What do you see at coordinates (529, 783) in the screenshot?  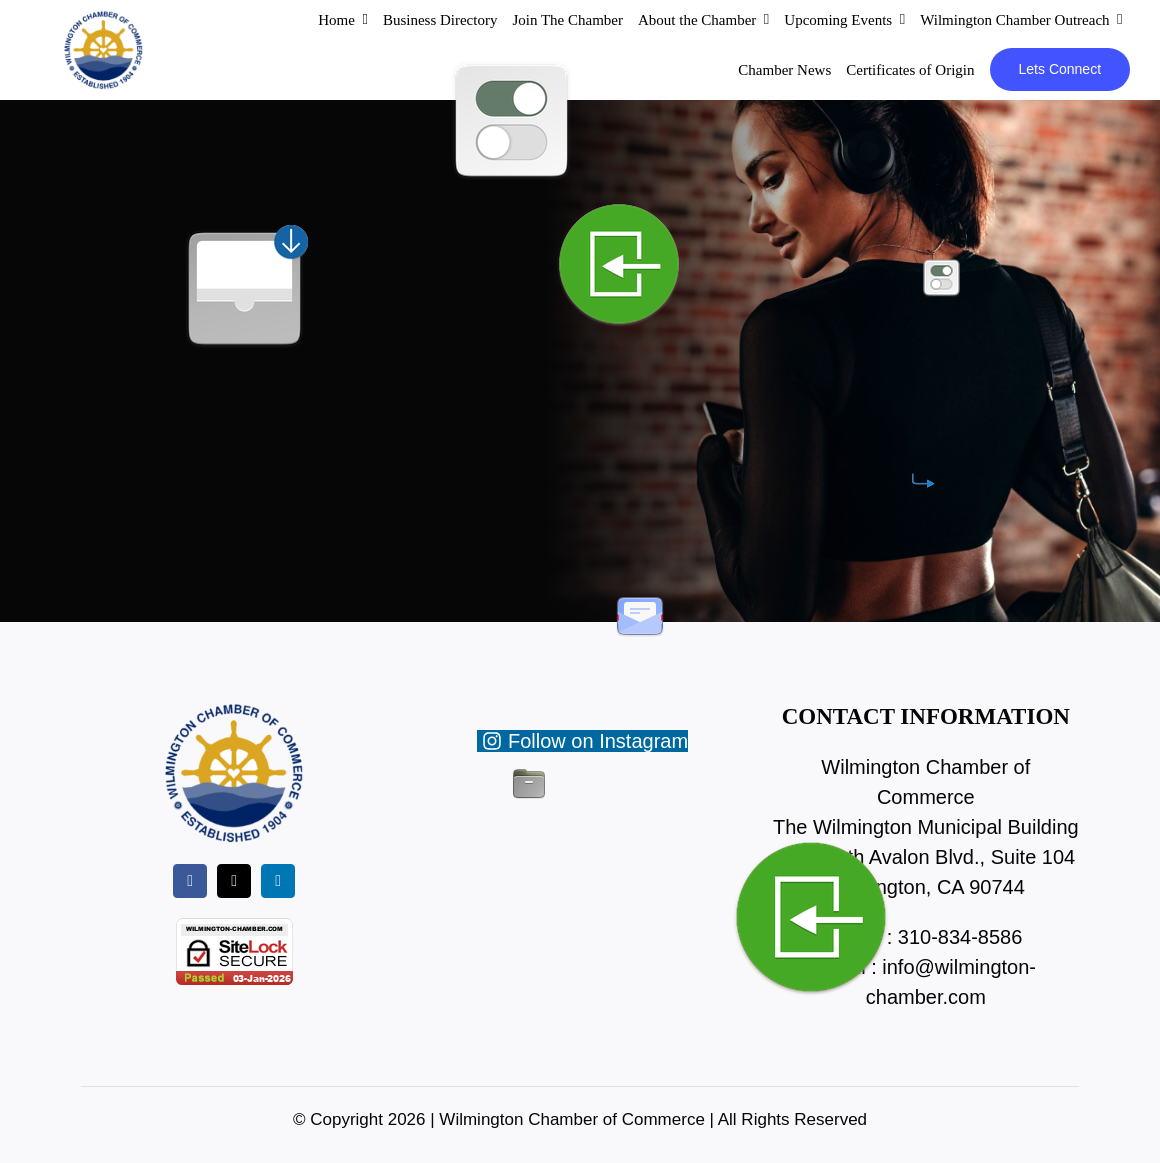 I see `open the file manager app` at bounding box center [529, 783].